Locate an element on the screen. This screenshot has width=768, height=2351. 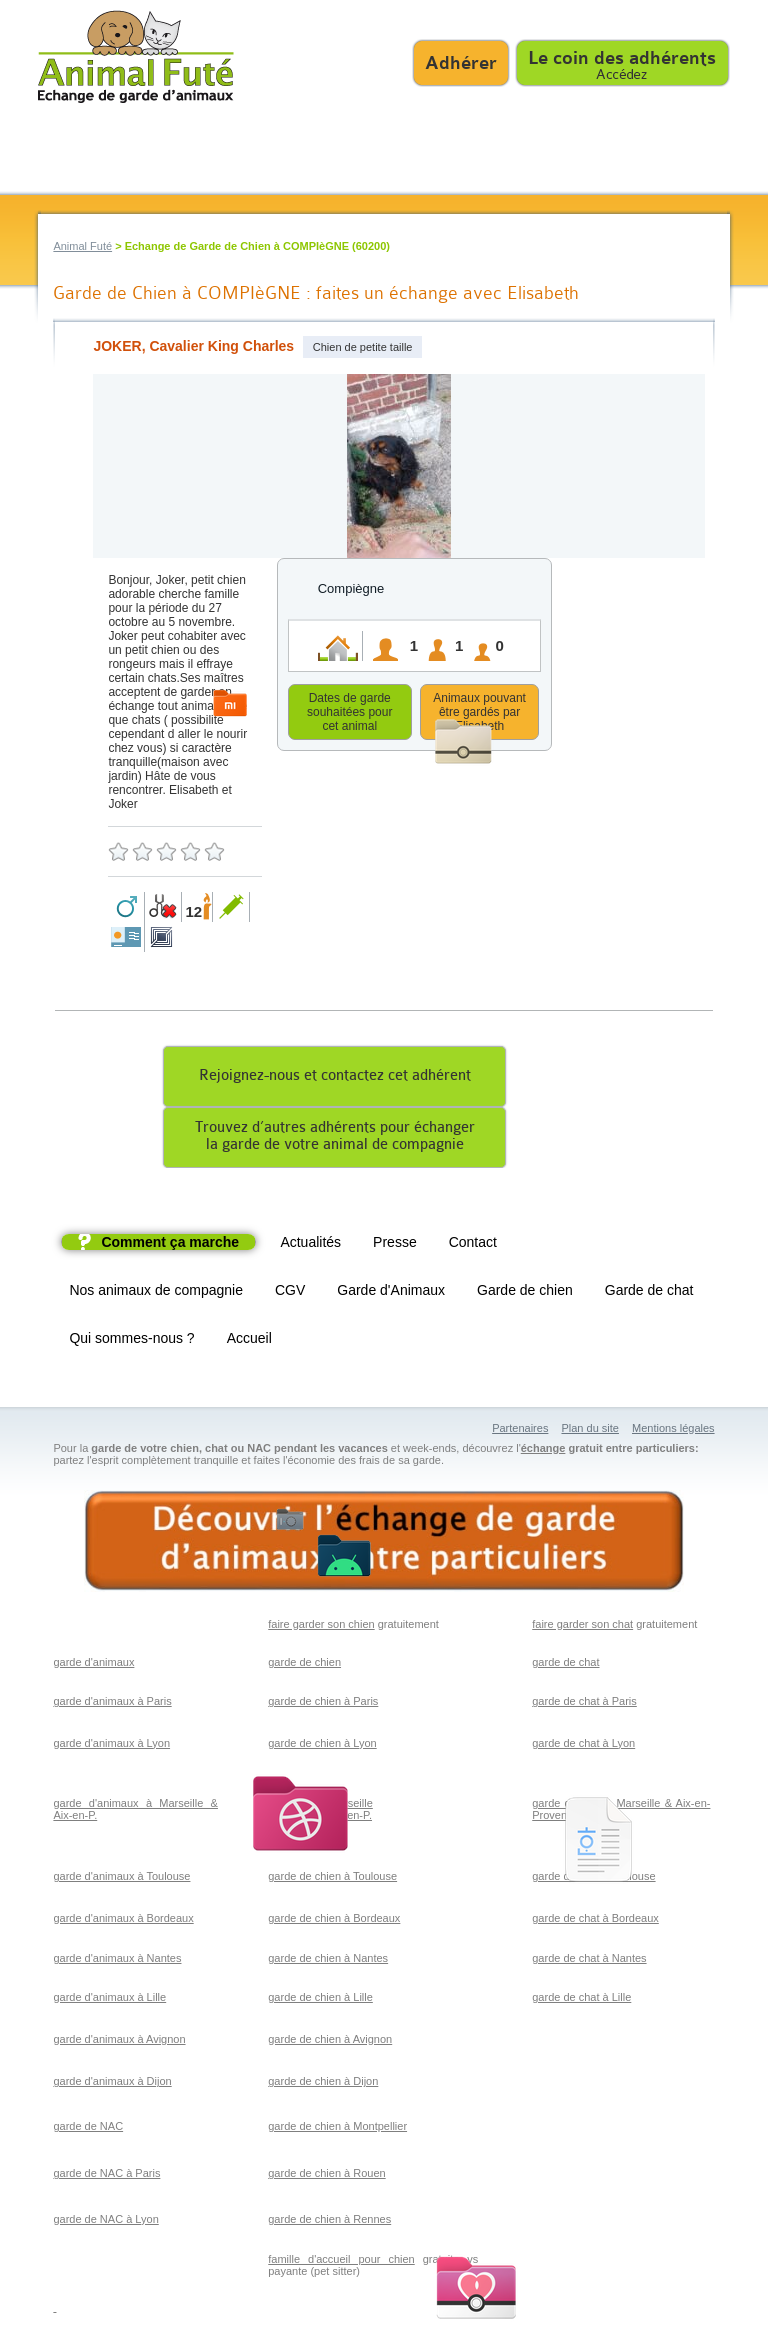
folder containing pokémon game files or assets is located at coordinates (463, 743).